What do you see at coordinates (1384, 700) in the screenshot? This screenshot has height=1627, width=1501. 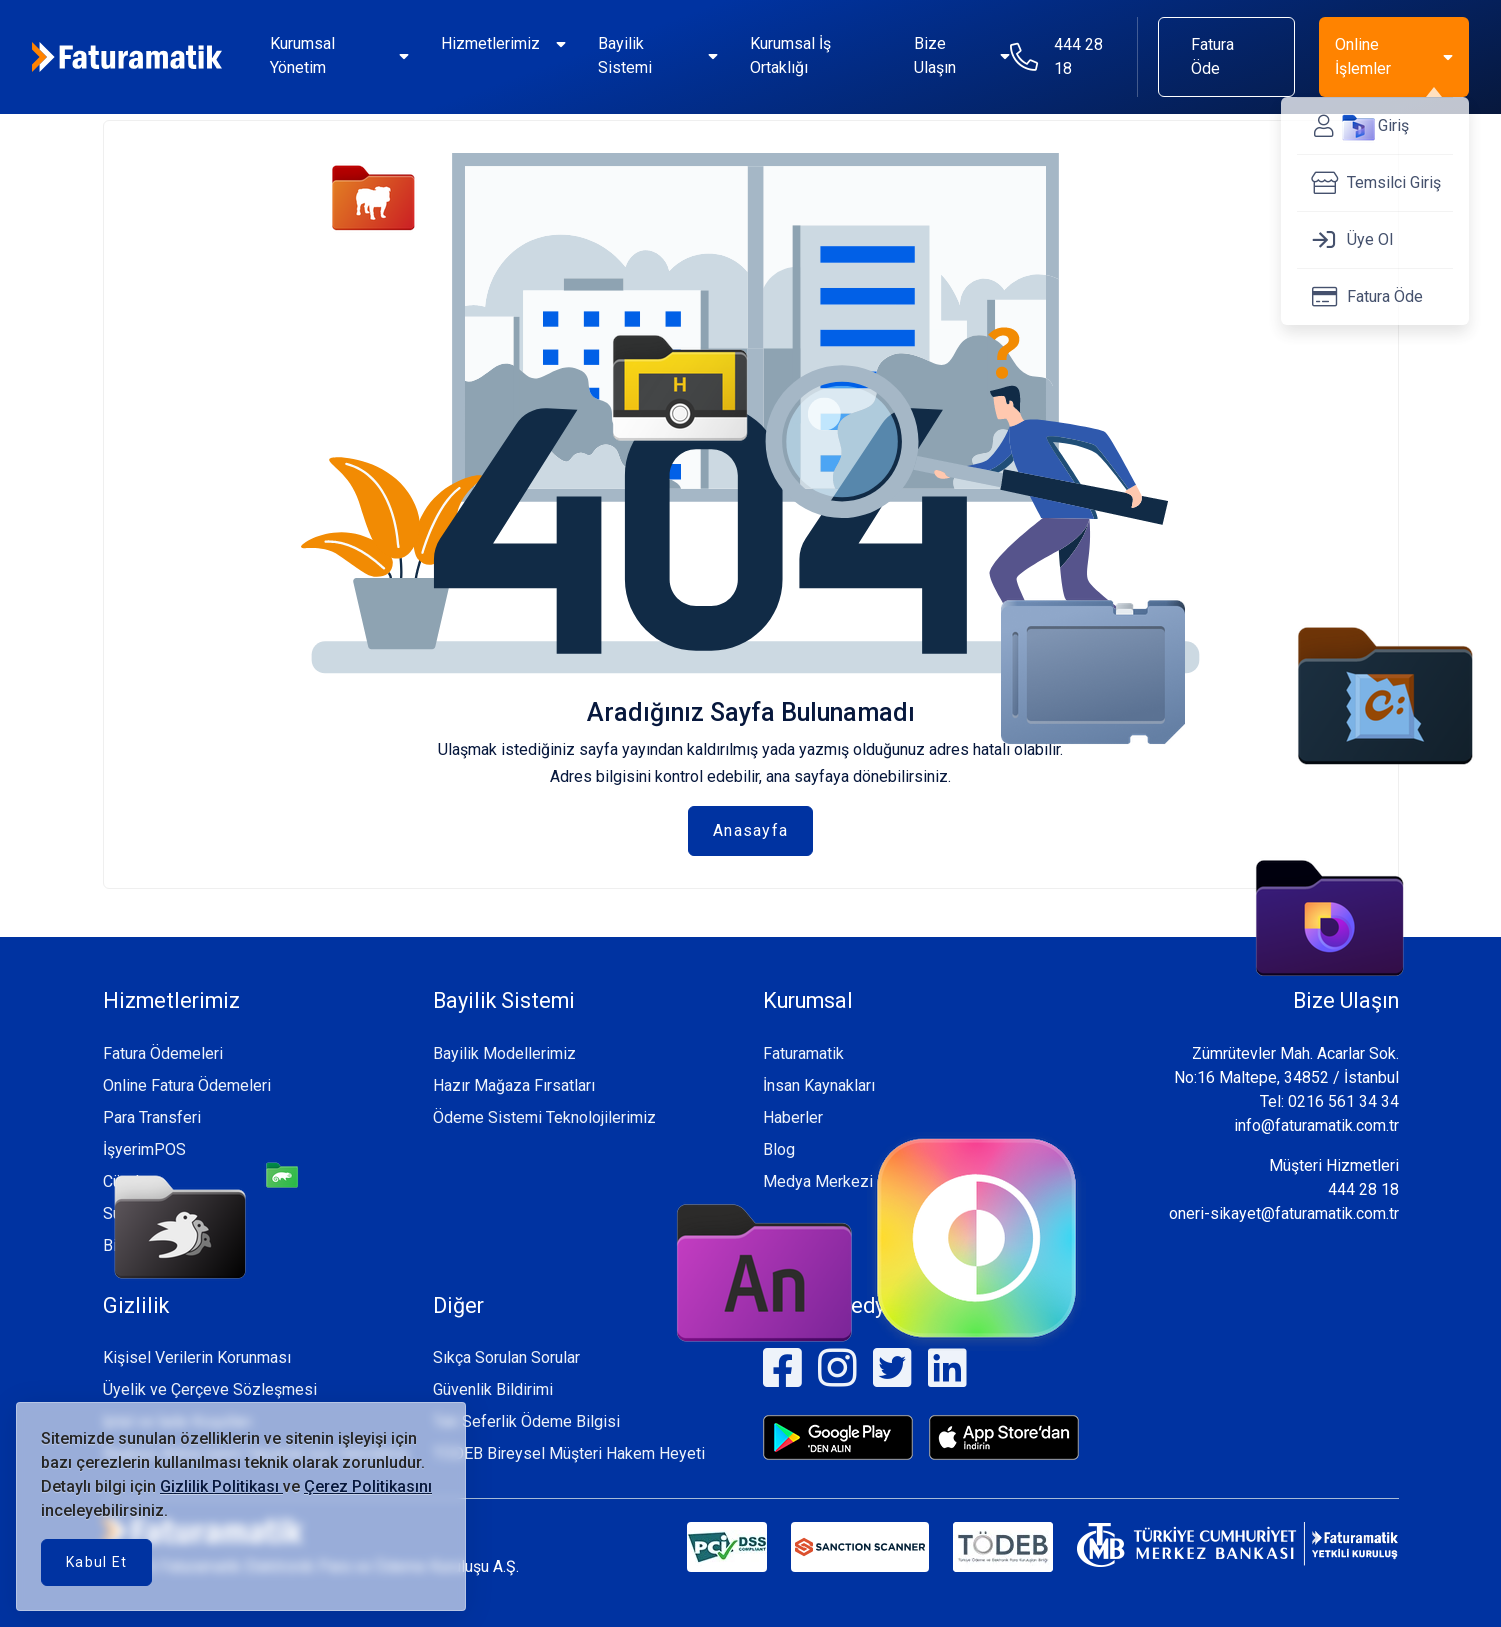 I see `folder containing chocolatey package manager files` at bounding box center [1384, 700].